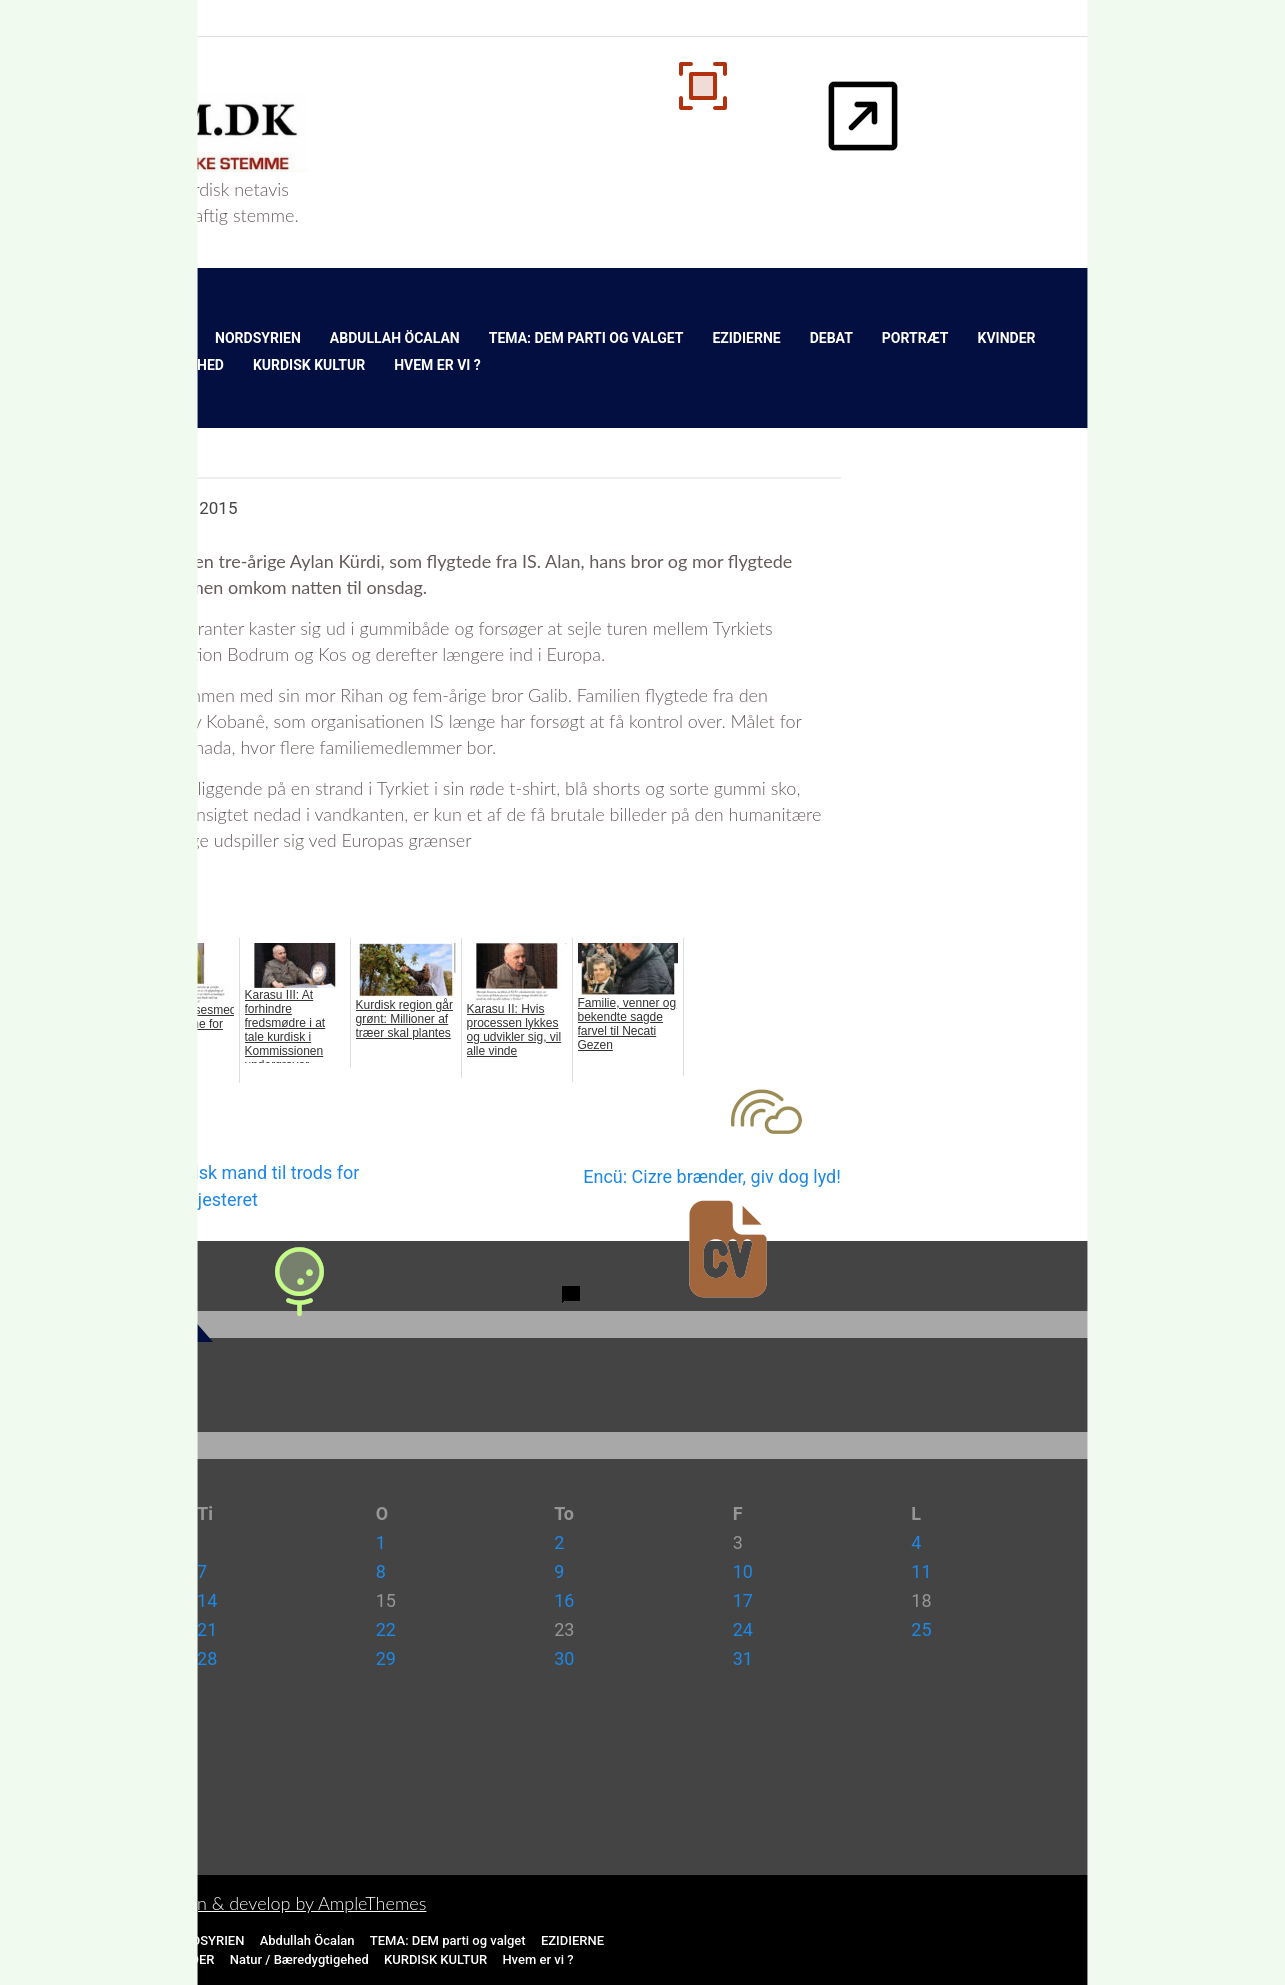 The height and width of the screenshot is (1985, 1285). Describe the element at coordinates (703, 86) in the screenshot. I see `scan a document or QR code` at that location.